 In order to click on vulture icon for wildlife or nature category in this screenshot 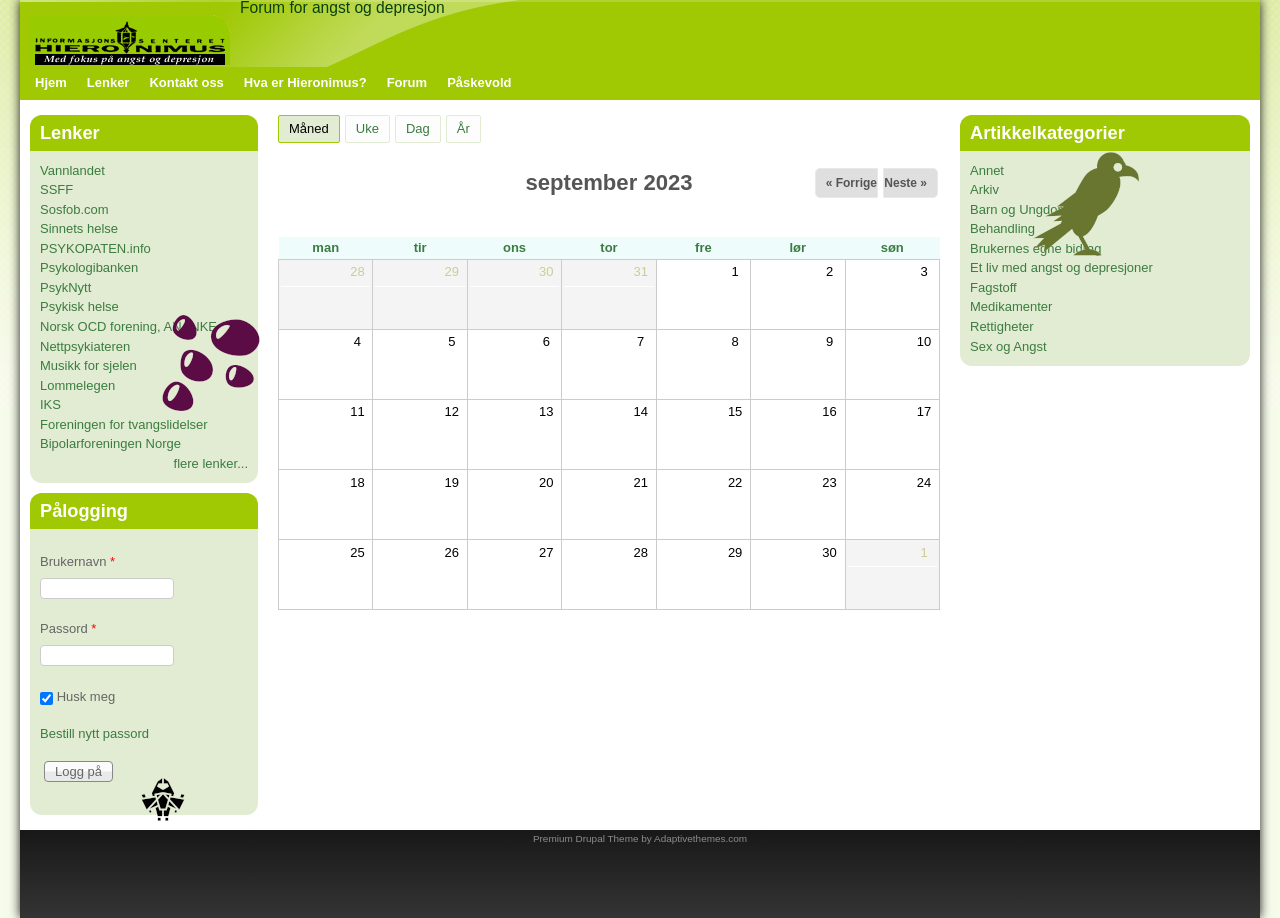, I will do `click(1087, 203)`.